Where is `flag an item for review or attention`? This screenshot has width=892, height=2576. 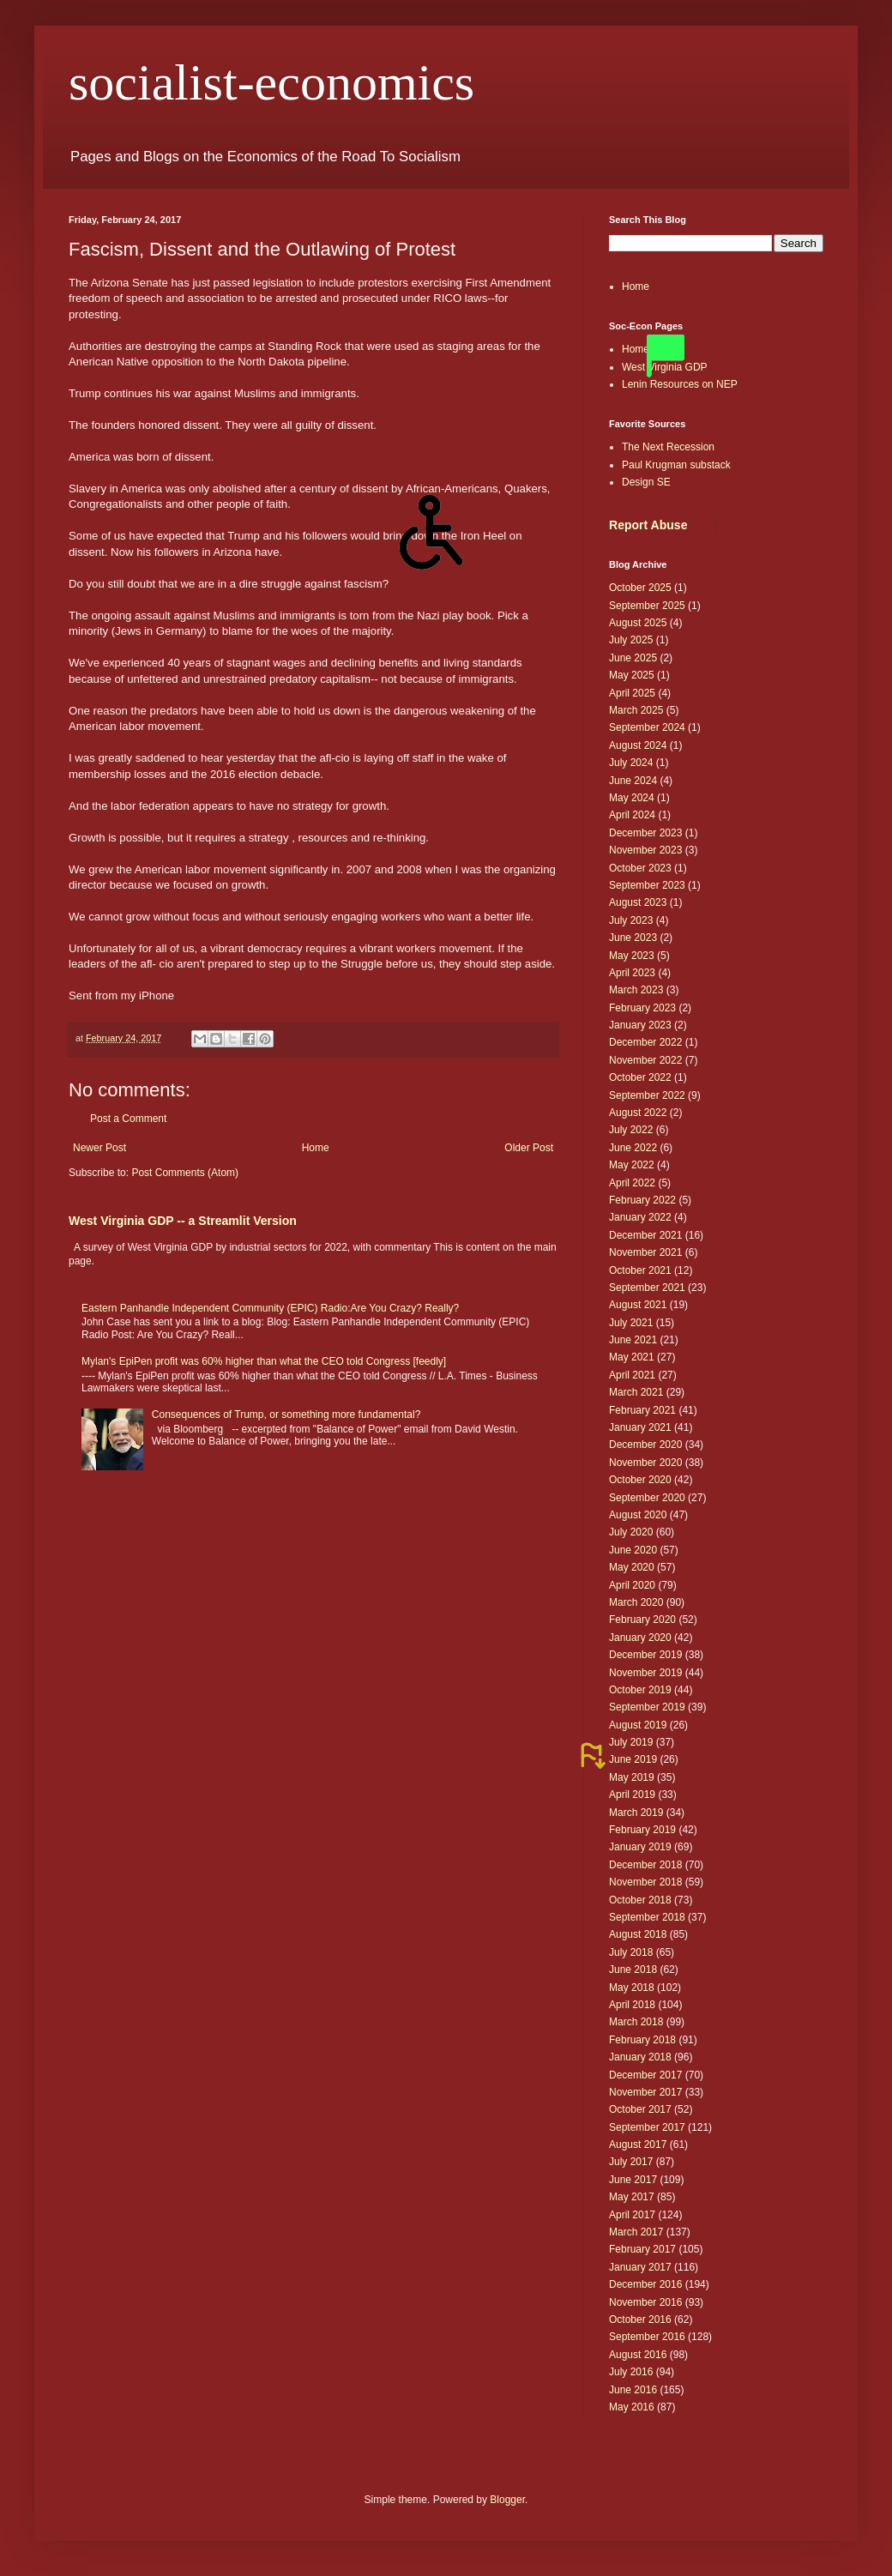
flag an item for review or attention is located at coordinates (666, 353).